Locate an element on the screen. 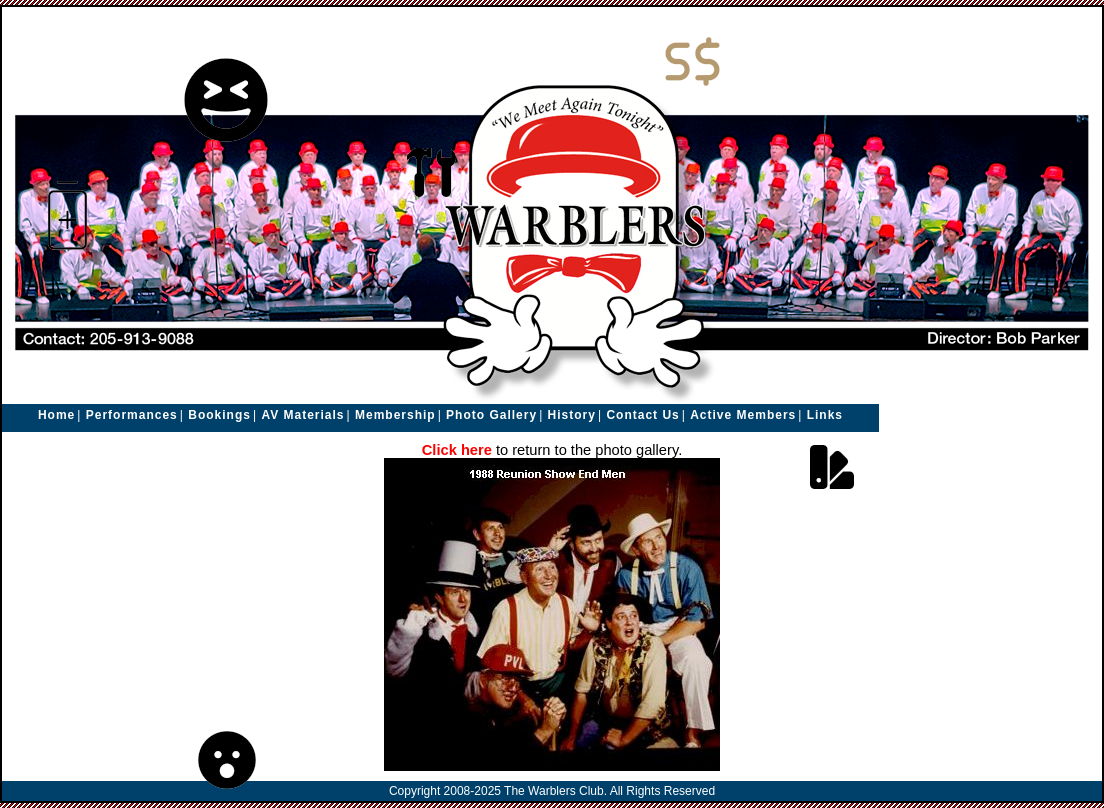 The width and height of the screenshot is (1104, 808). open color picker or palette options is located at coordinates (832, 467).